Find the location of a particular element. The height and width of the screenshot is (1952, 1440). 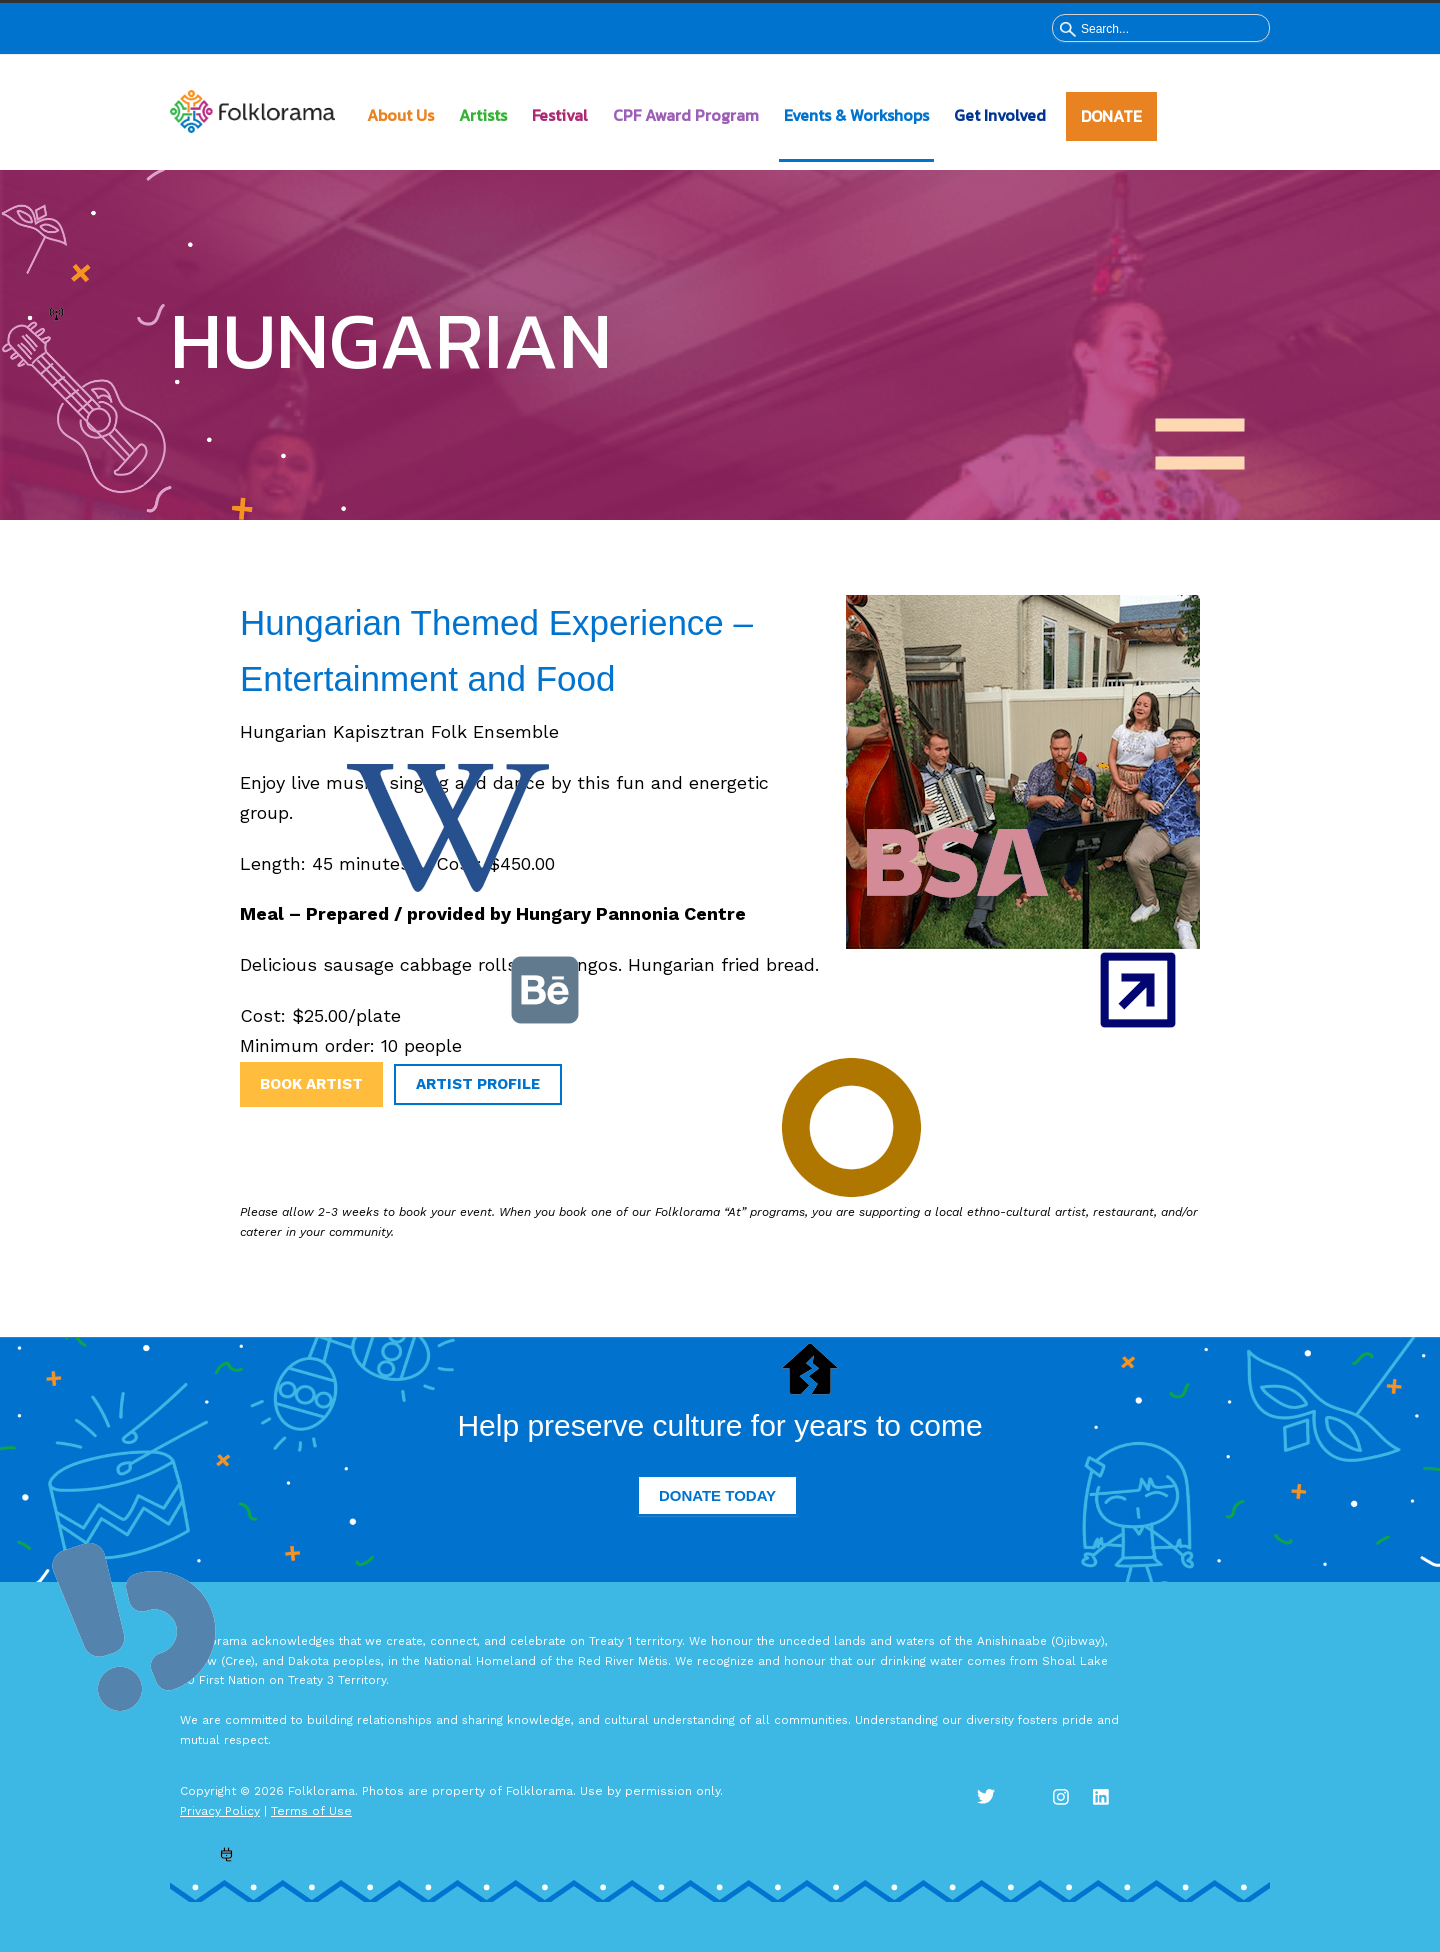

indicates earthquake alert or warning is located at coordinates (810, 1371).